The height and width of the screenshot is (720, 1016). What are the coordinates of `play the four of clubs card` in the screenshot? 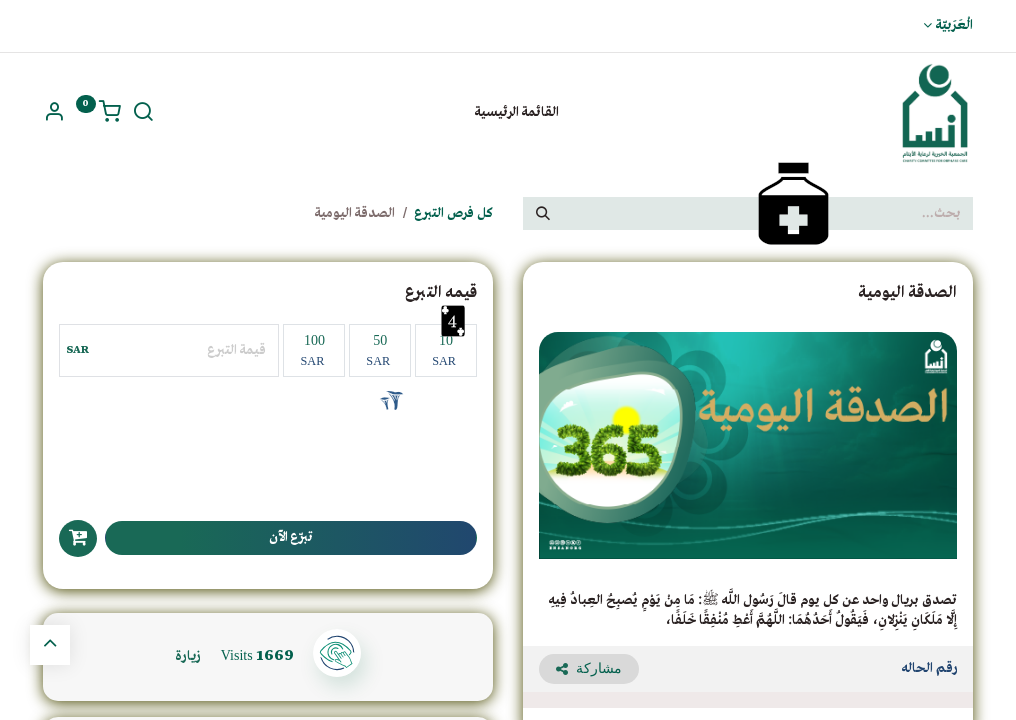 It's located at (453, 321).